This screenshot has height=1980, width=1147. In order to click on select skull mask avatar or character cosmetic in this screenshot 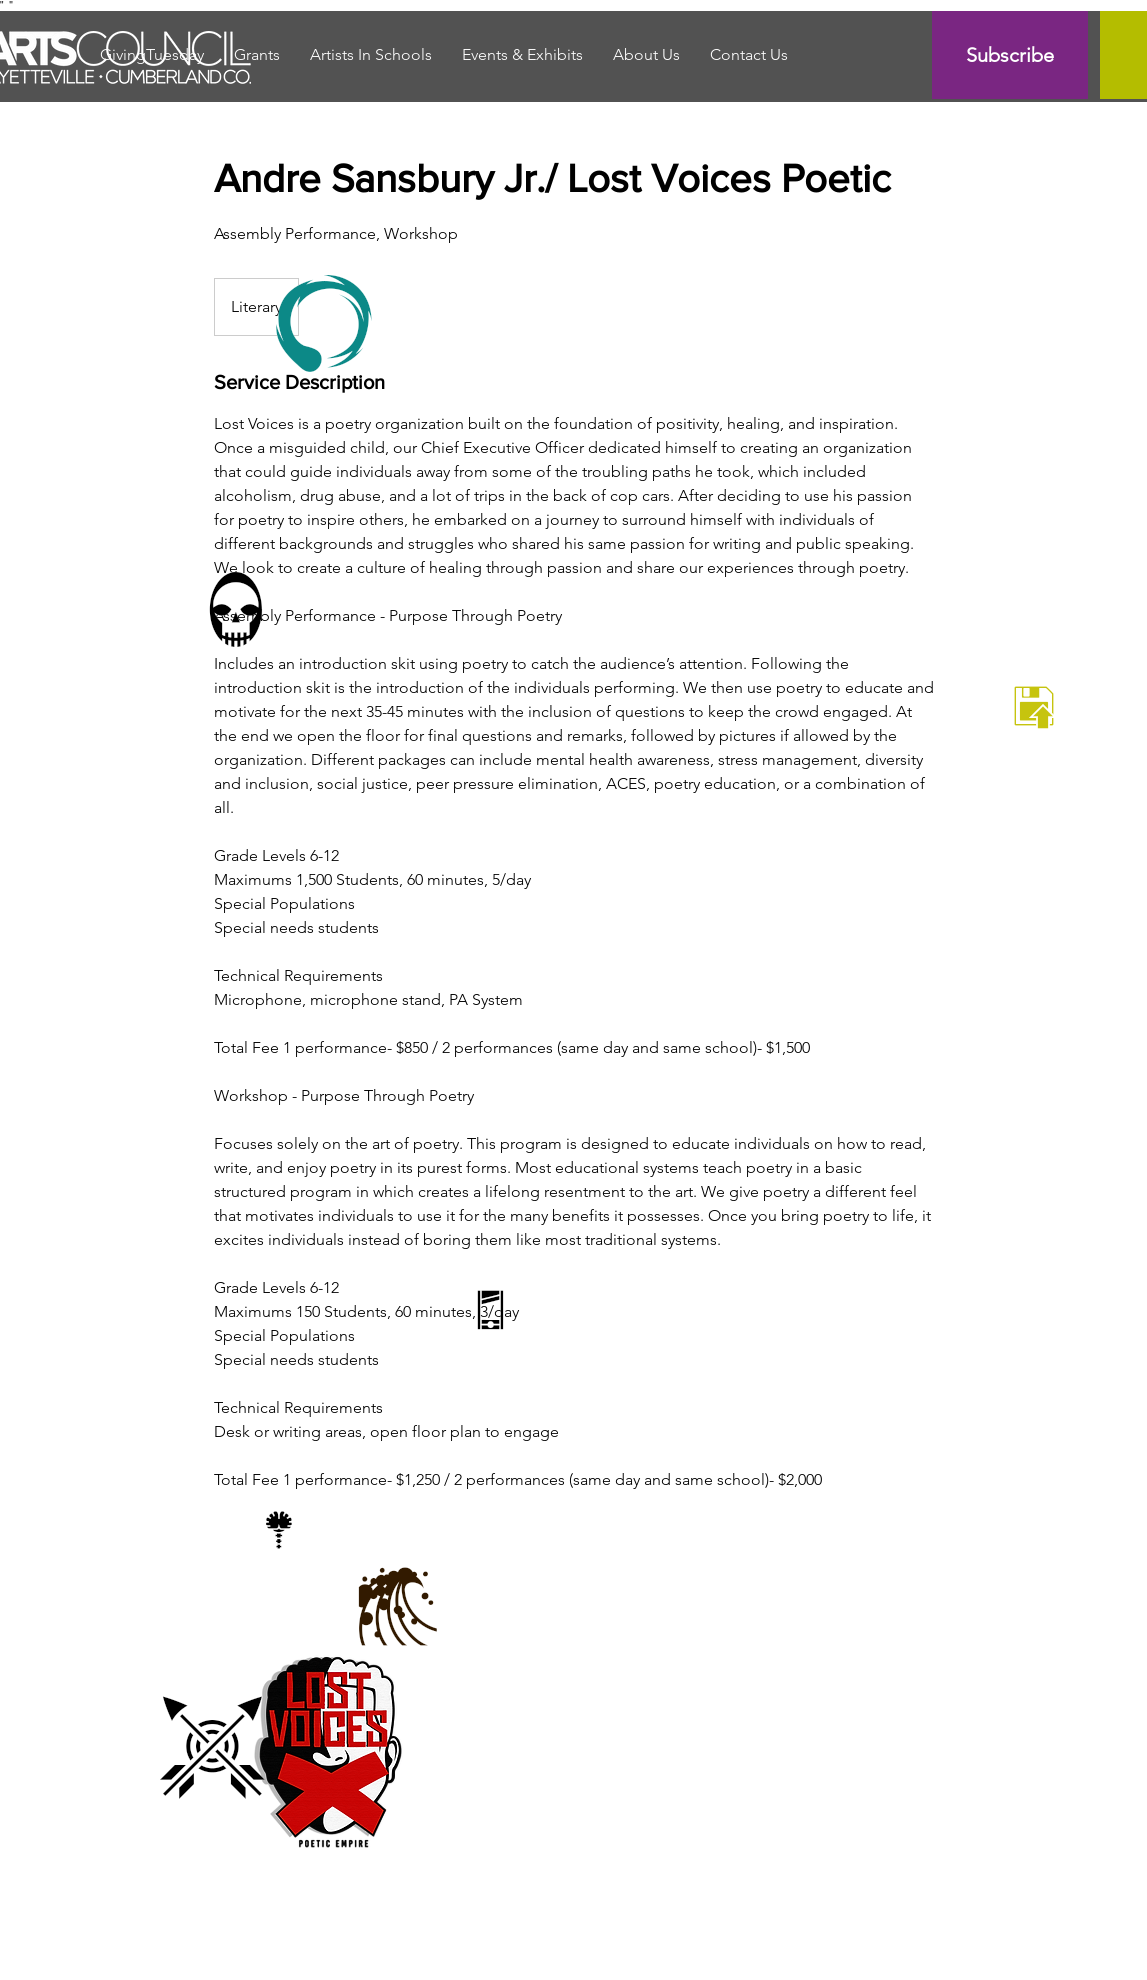, I will do `click(235, 609)`.